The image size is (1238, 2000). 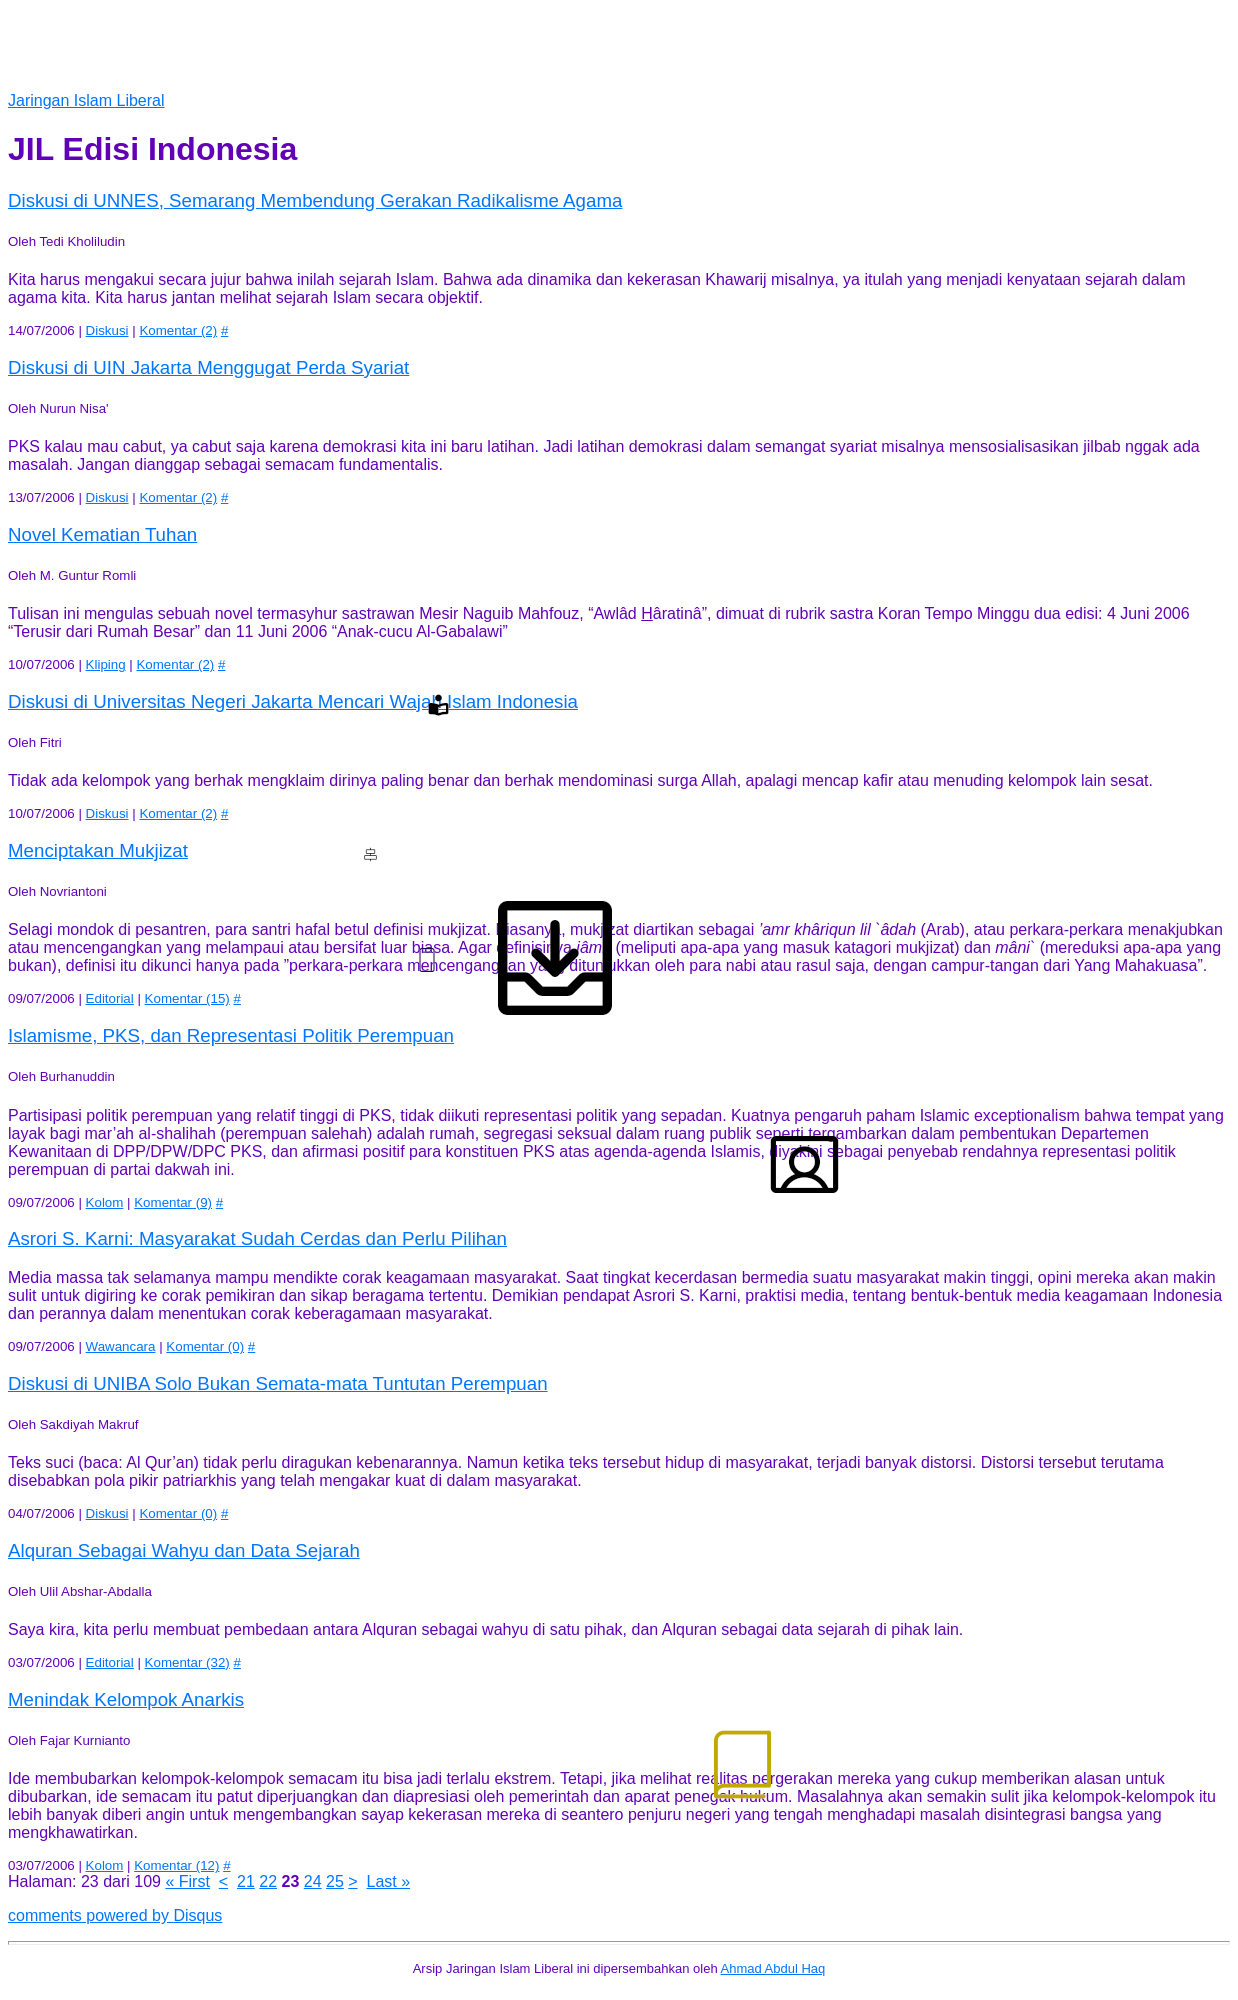 What do you see at coordinates (427, 960) in the screenshot?
I see `phone speaker or audio output settings` at bounding box center [427, 960].